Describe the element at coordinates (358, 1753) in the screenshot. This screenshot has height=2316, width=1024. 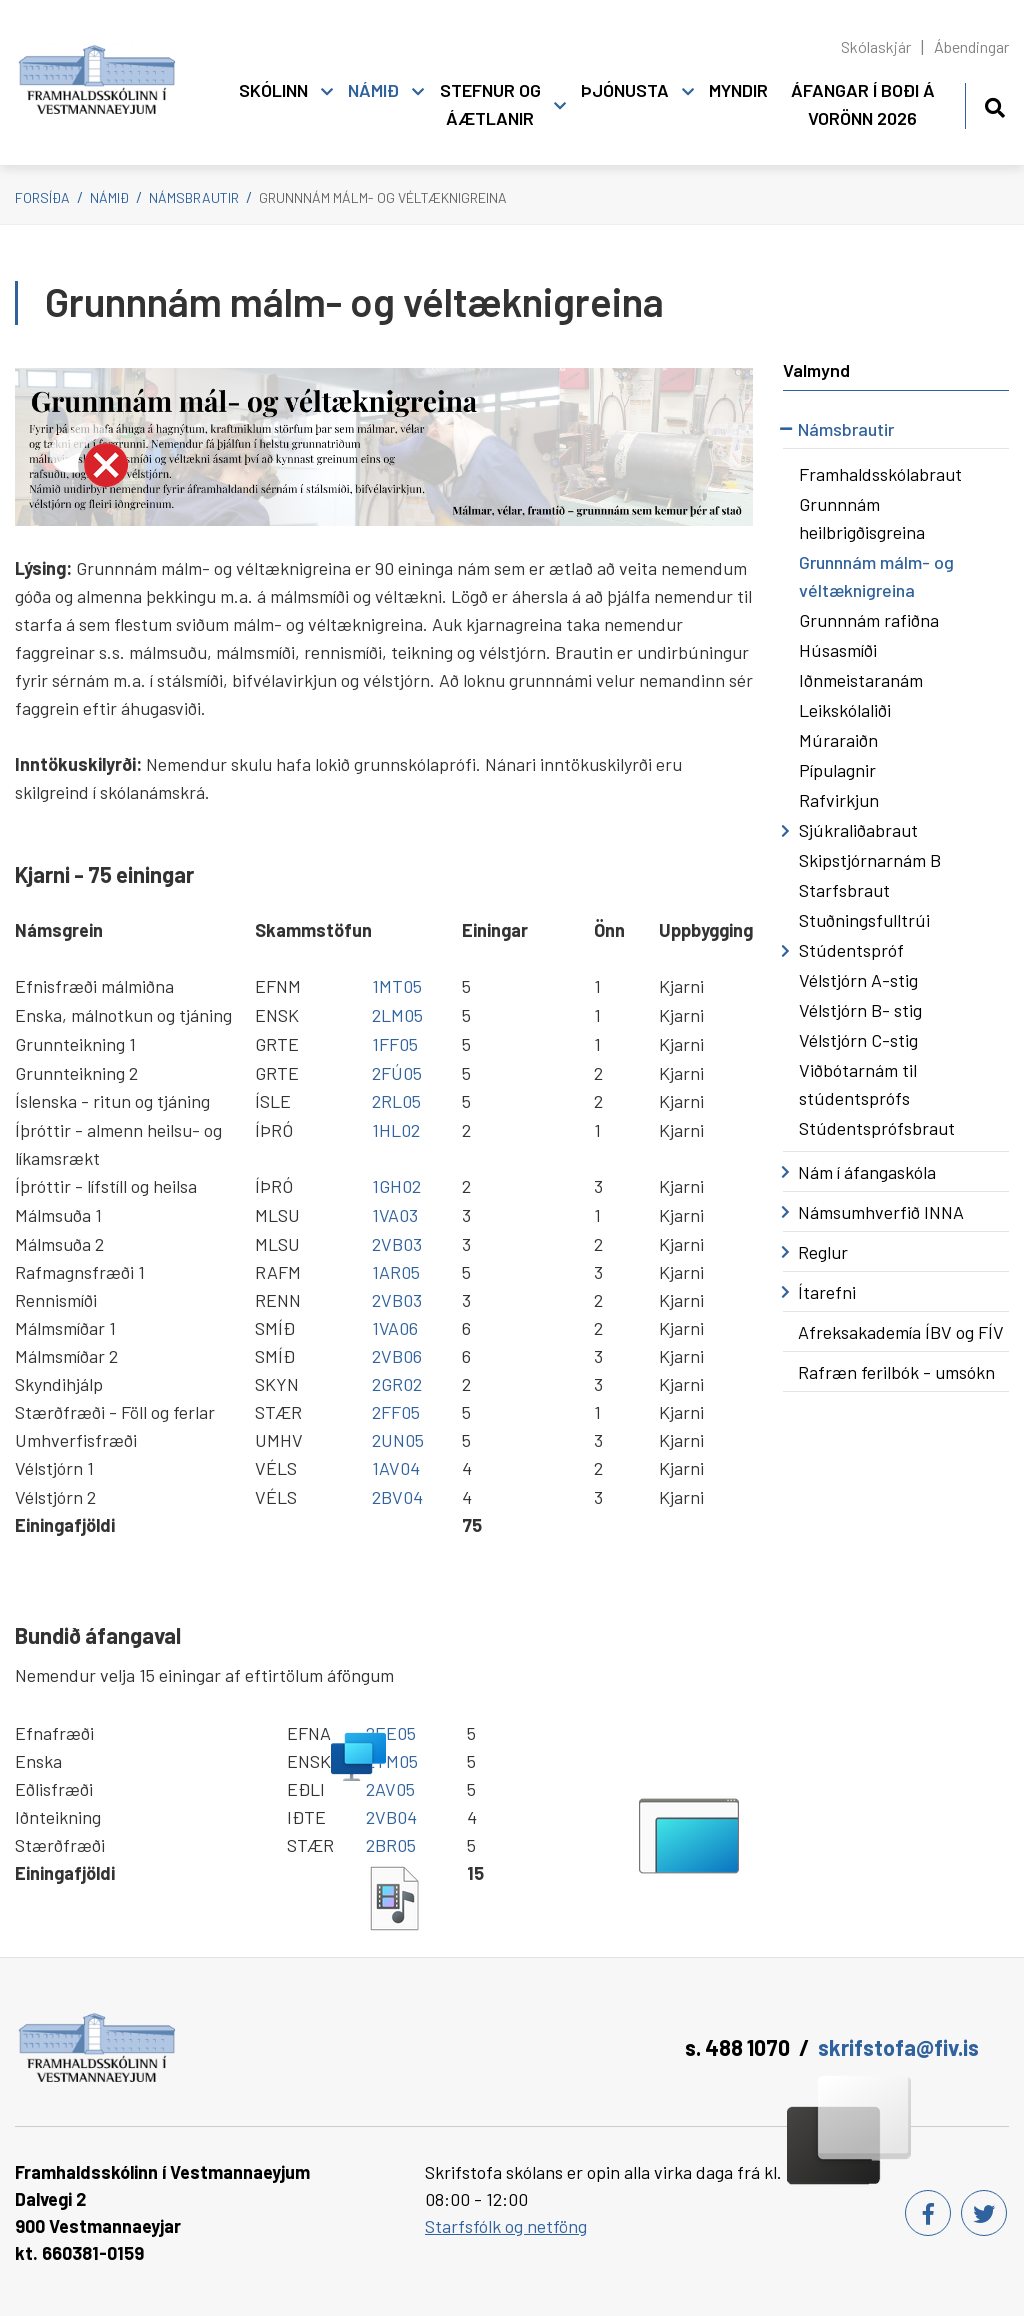
I see `open windows quick assist app` at that location.